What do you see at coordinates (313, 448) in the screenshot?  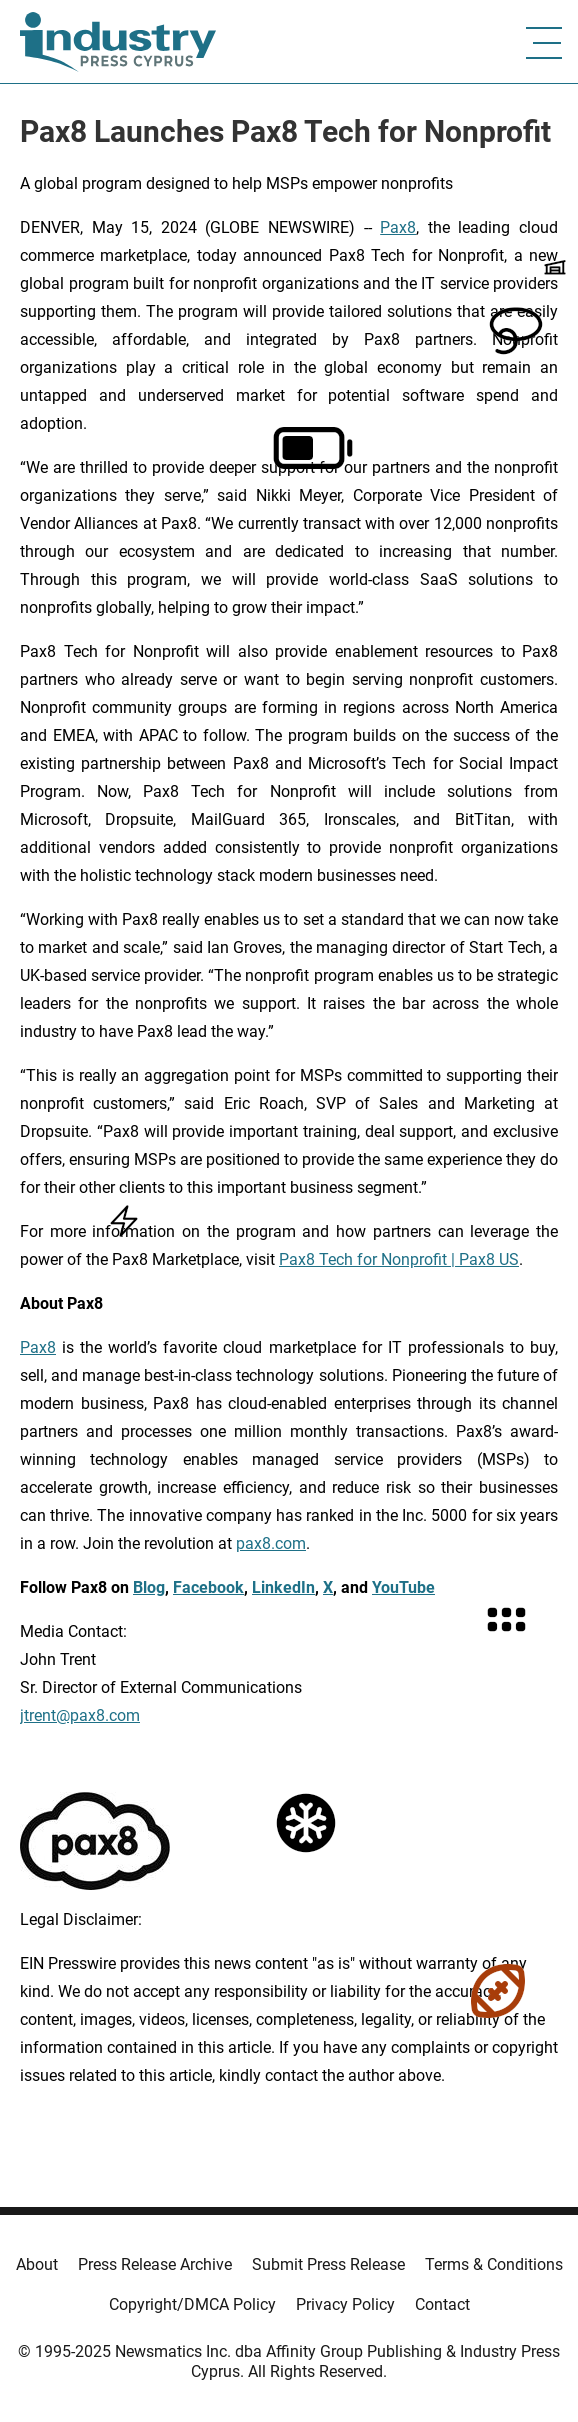 I see `indicates battery at 50% charge level` at bounding box center [313, 448].